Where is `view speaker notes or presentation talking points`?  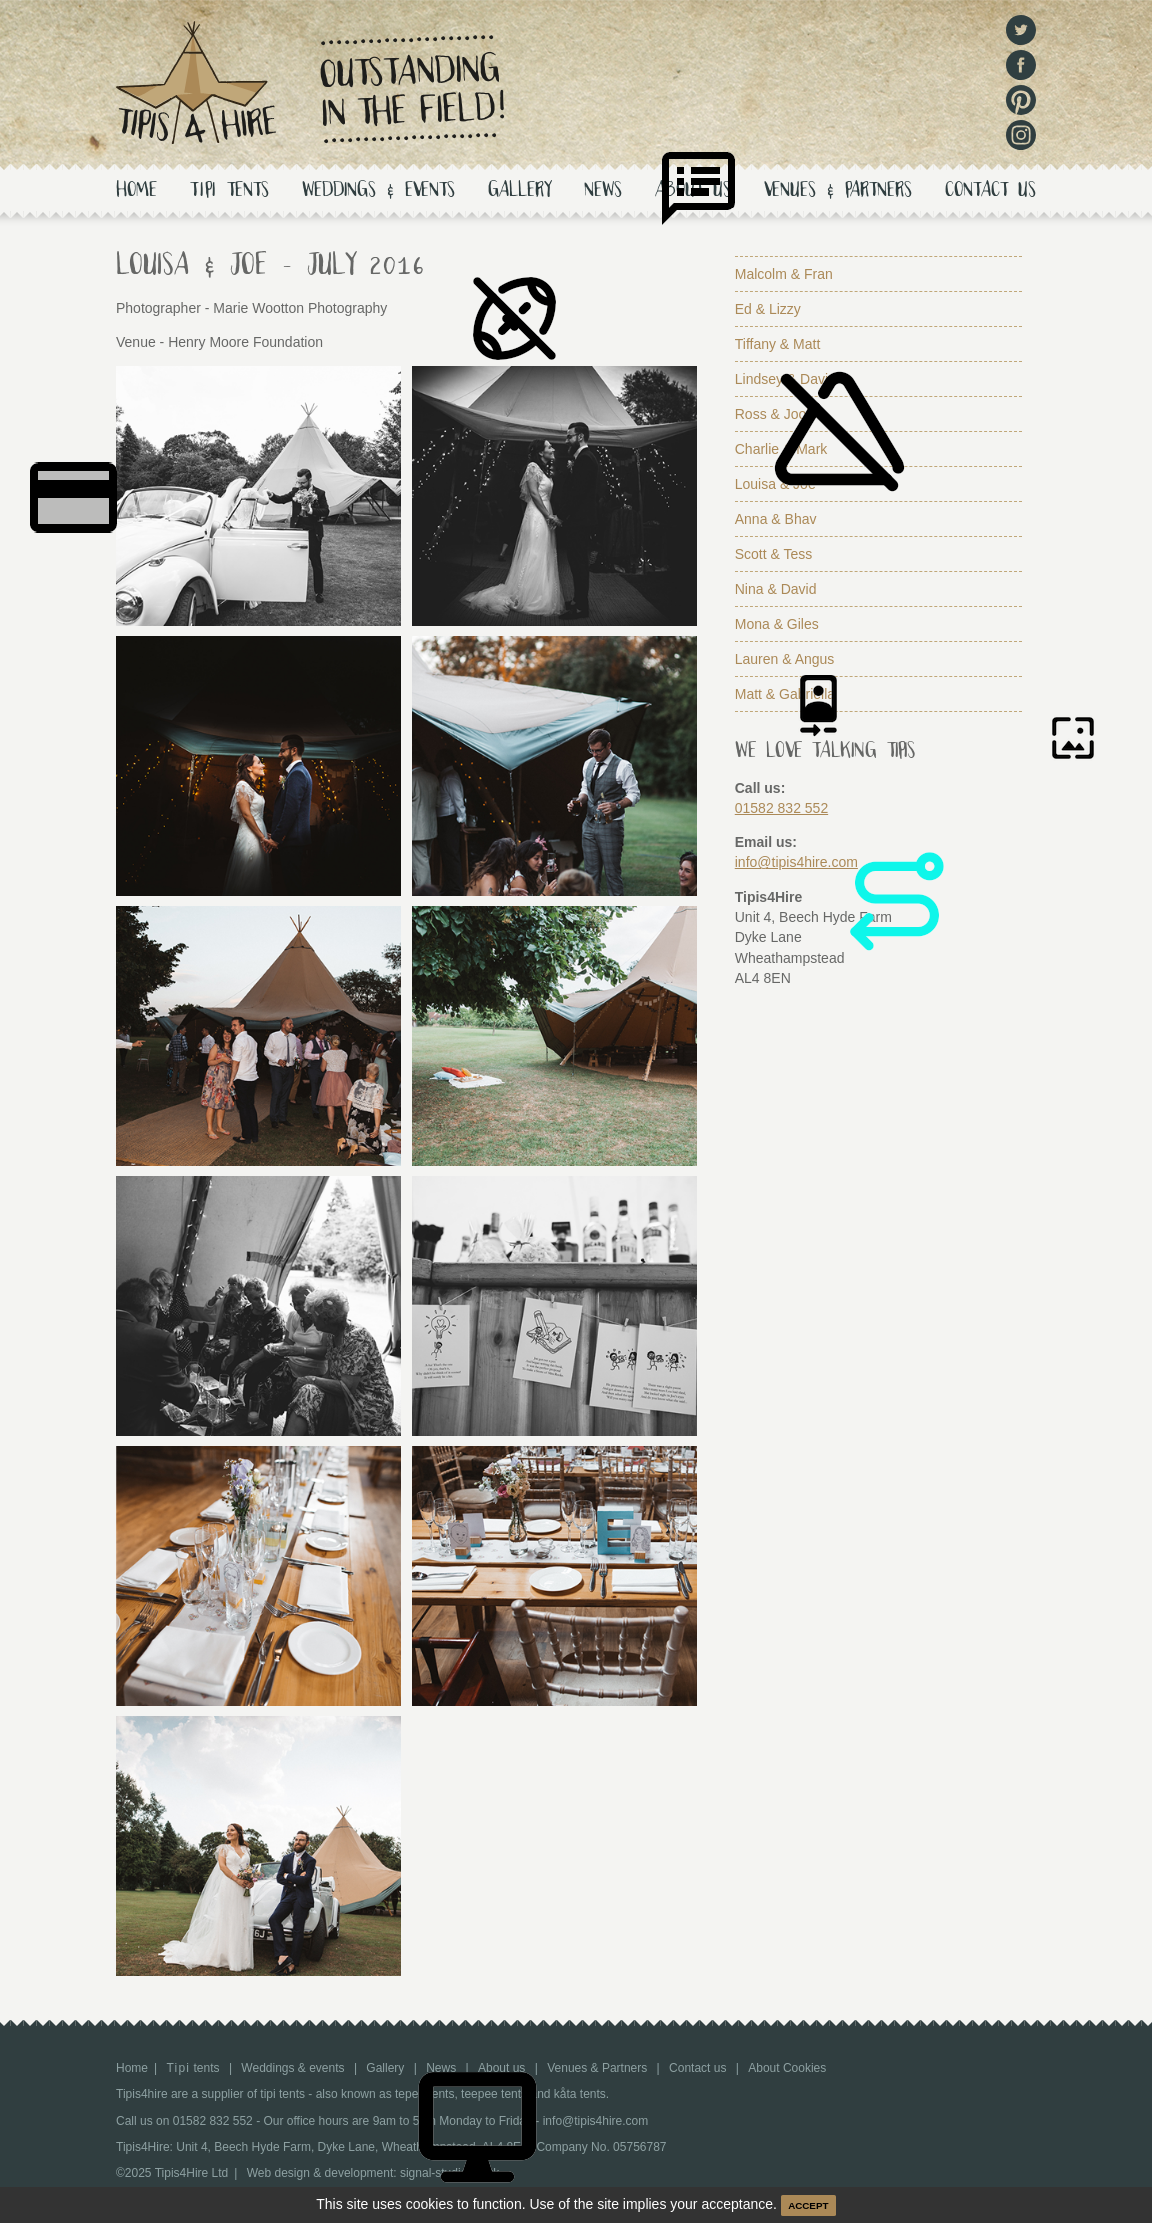 view speaker notes or presentation talking points is located at coordinates (698, 188).